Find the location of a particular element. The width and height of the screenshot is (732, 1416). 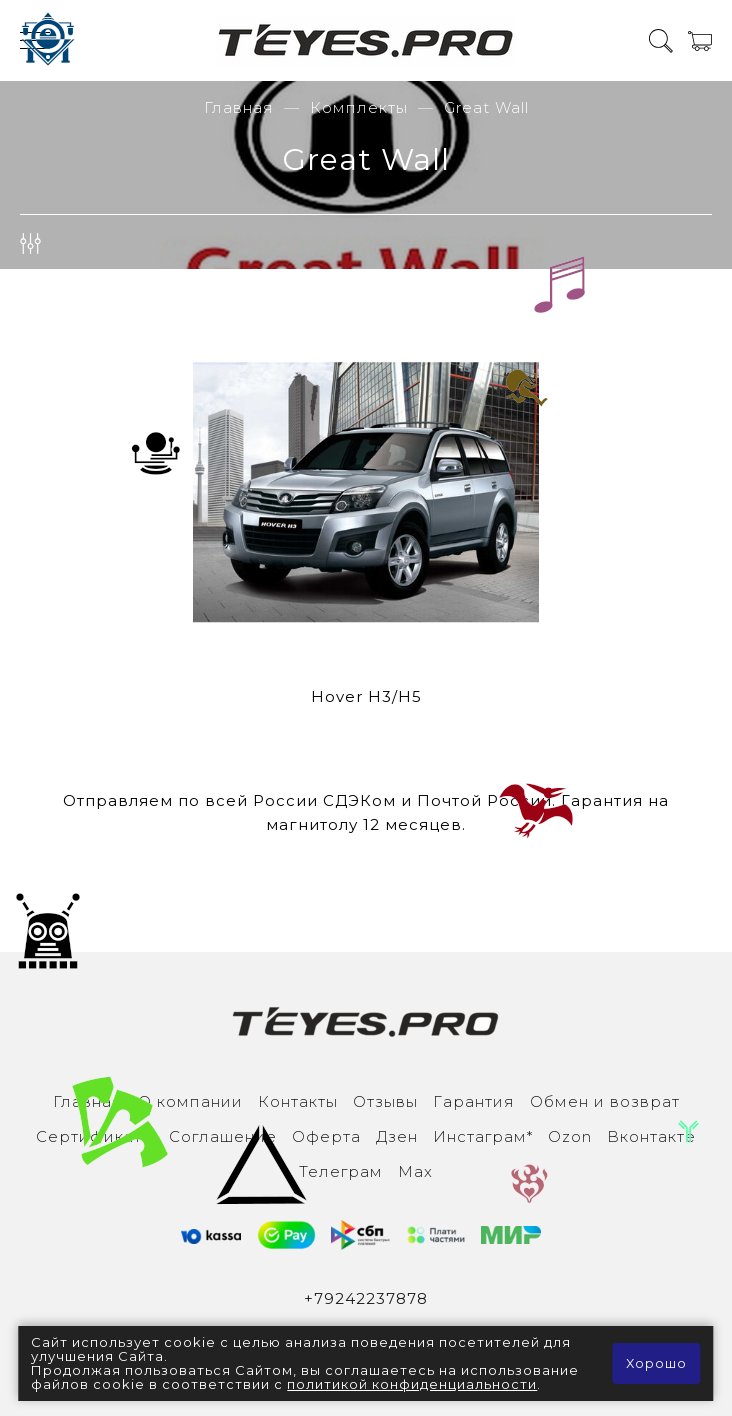

decorative emblem or badge for a game achievement is located at coordinates (48, 39).